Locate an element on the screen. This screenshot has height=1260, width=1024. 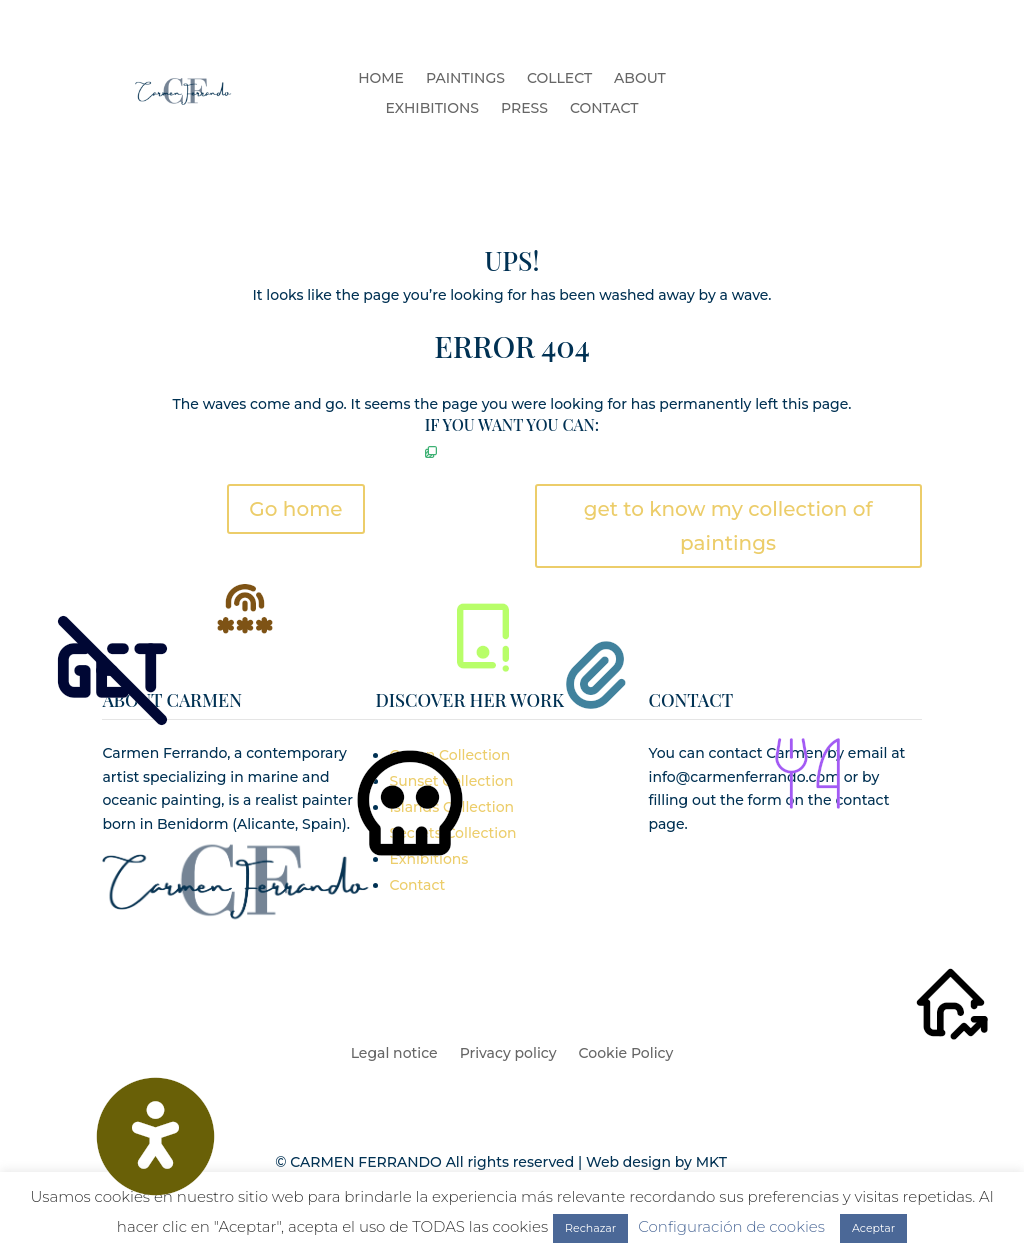
indicates dangerous or harmful content is located at coordinates (410, 803).